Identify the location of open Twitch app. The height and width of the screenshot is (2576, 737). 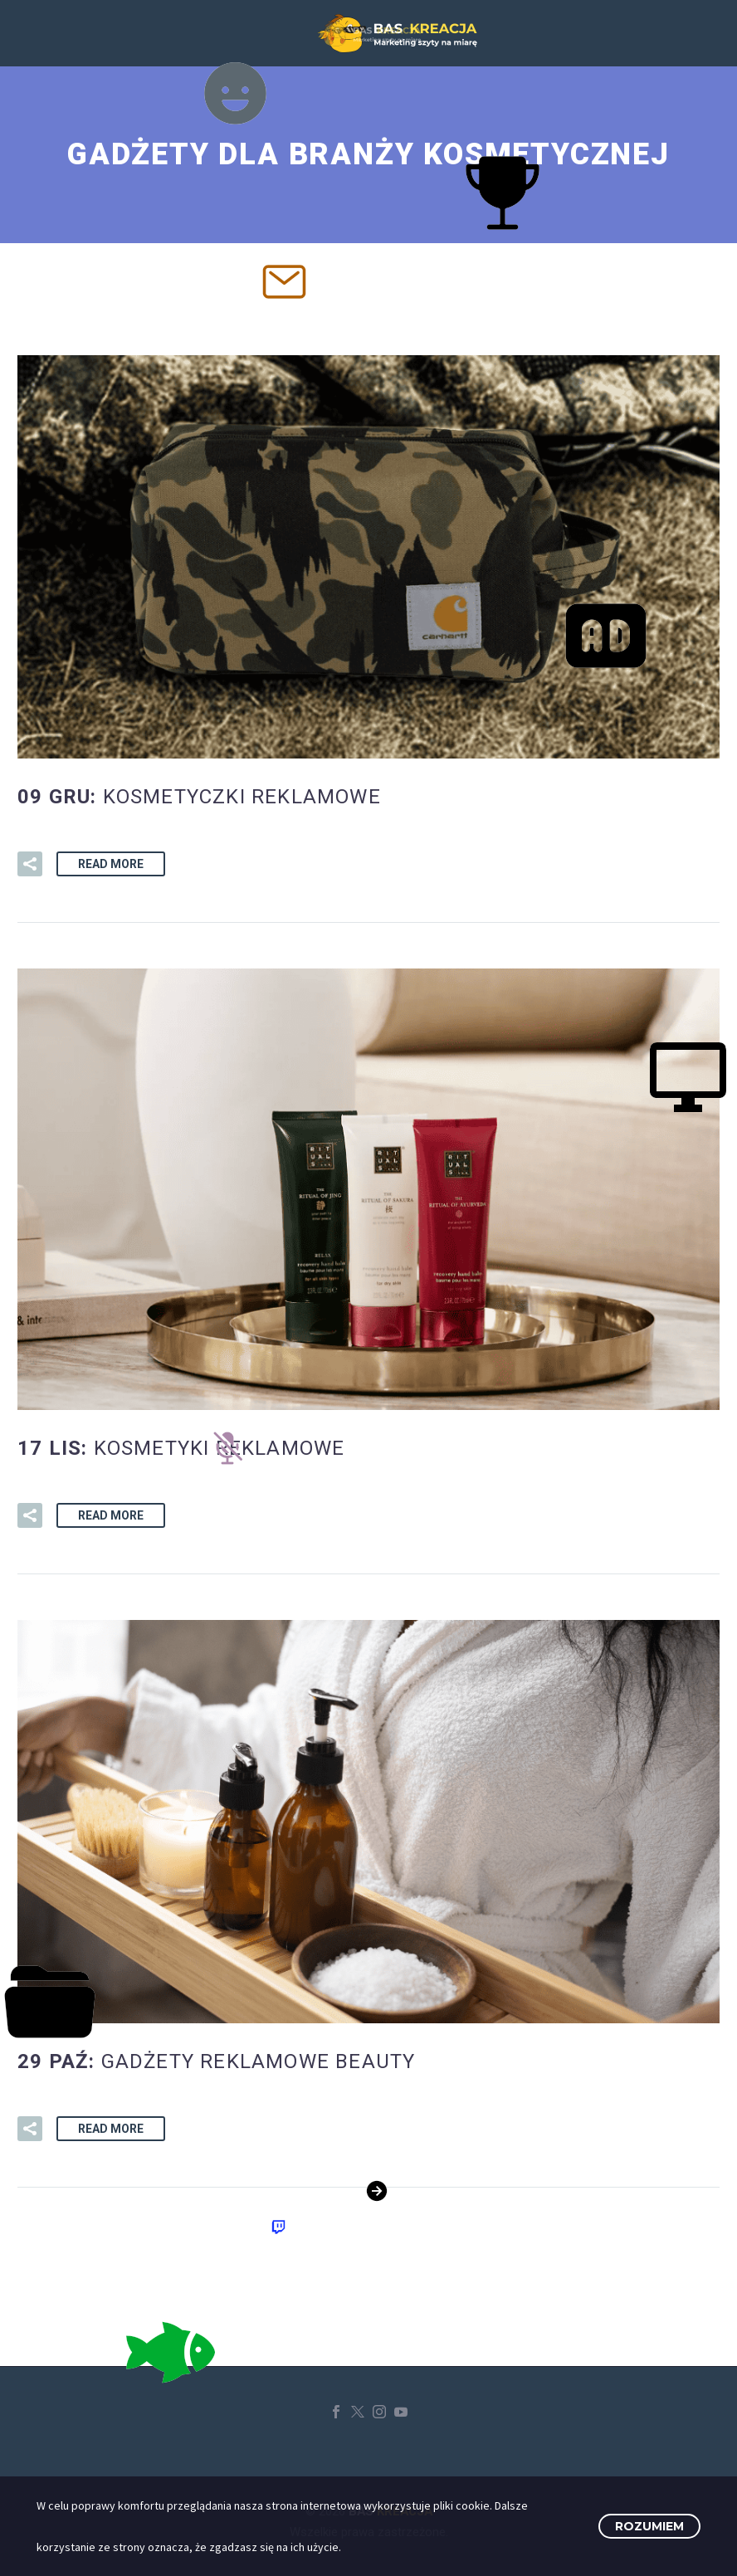
(278, 2227).